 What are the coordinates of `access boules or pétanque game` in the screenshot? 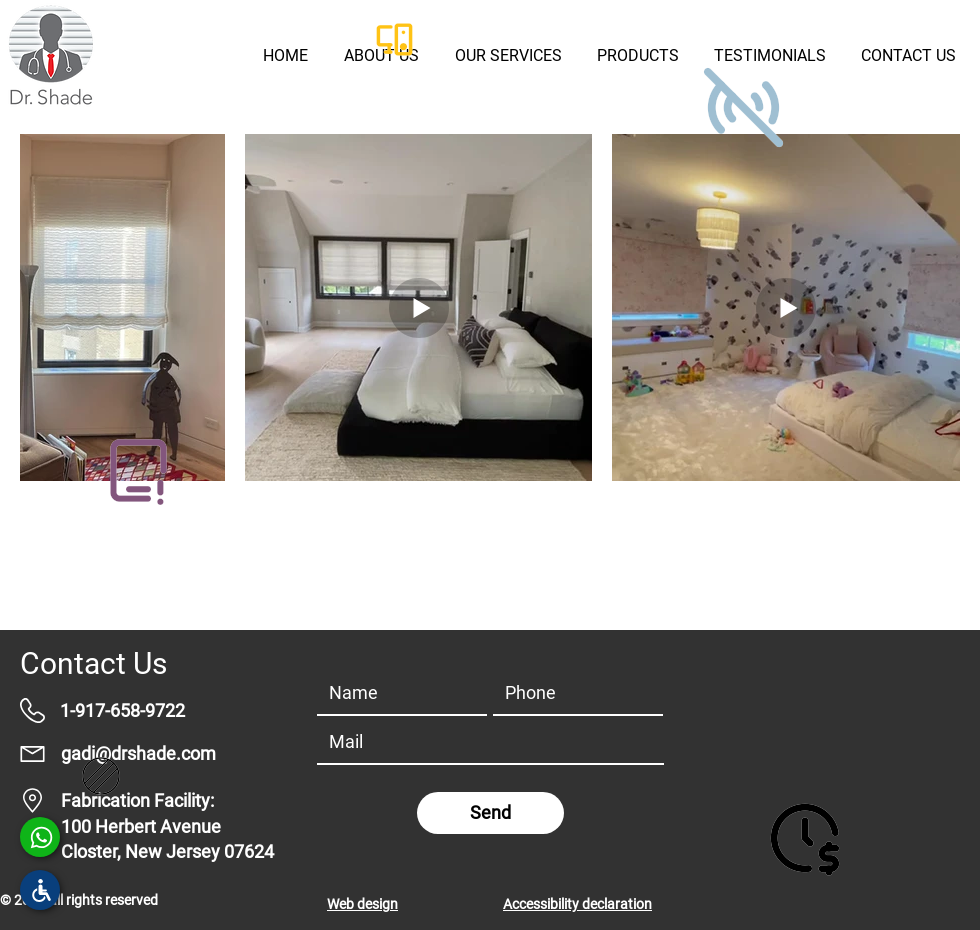 It's located at (101, 776).